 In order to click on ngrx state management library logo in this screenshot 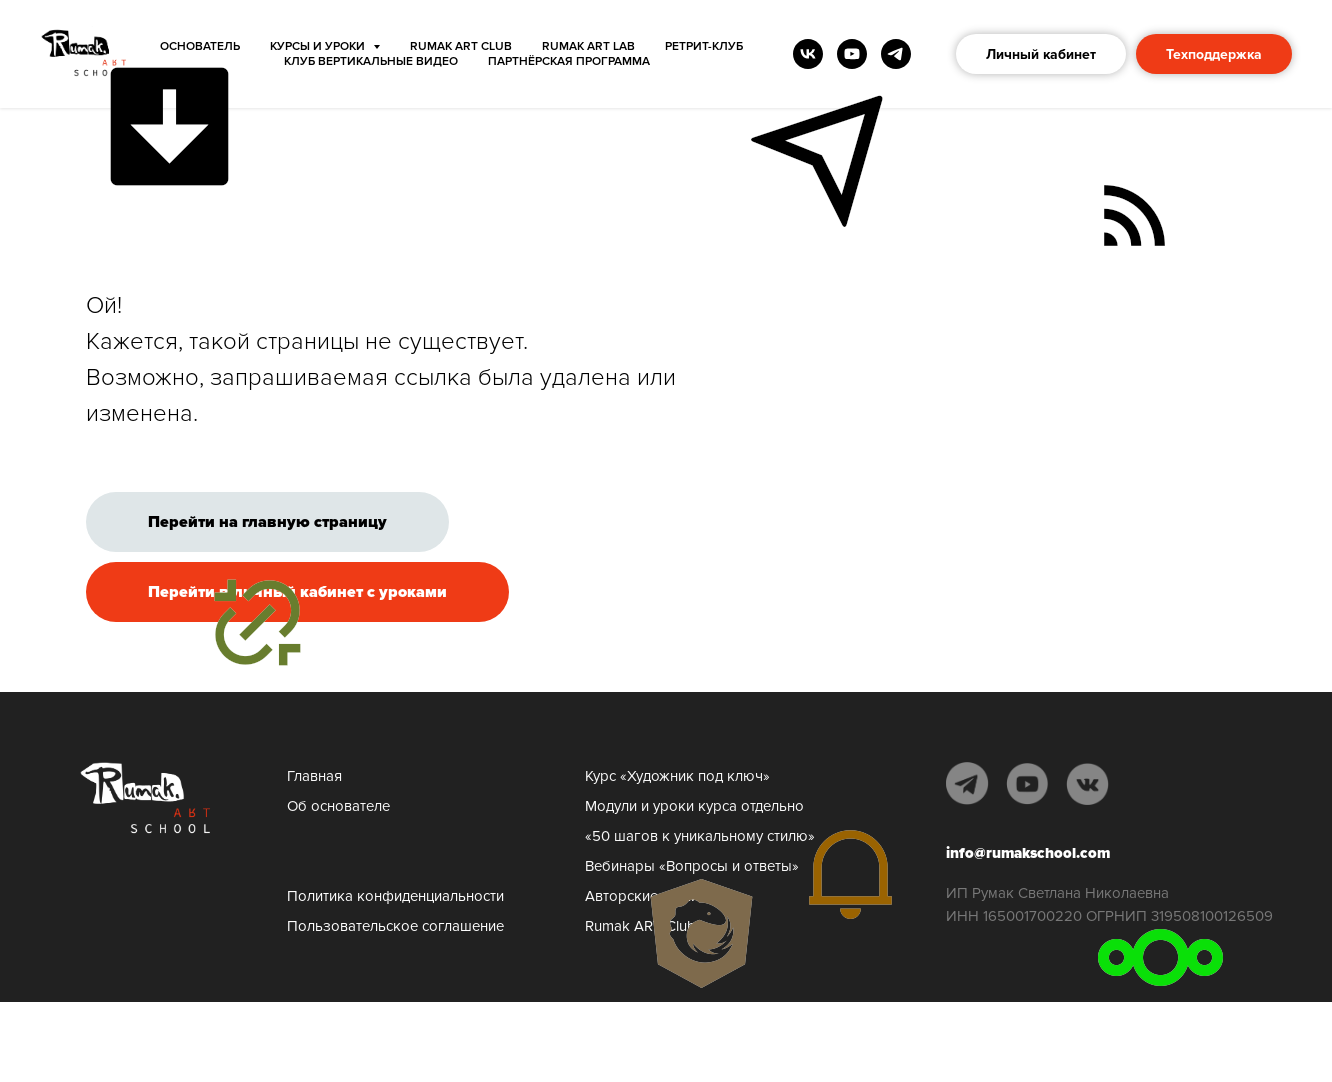, I will do `click(701, 933)`.